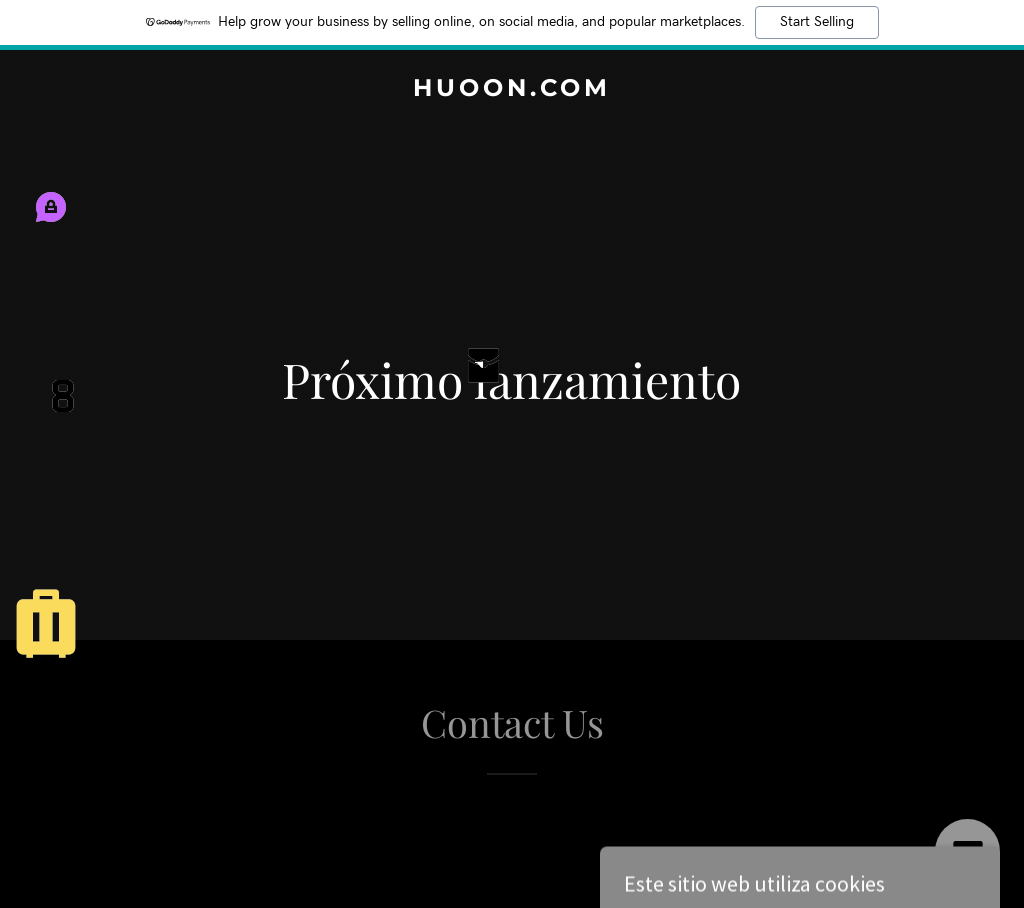 This screenshot has width=1024, height=908. I want to click on open the Eight Sleep app, so click(63, 396).